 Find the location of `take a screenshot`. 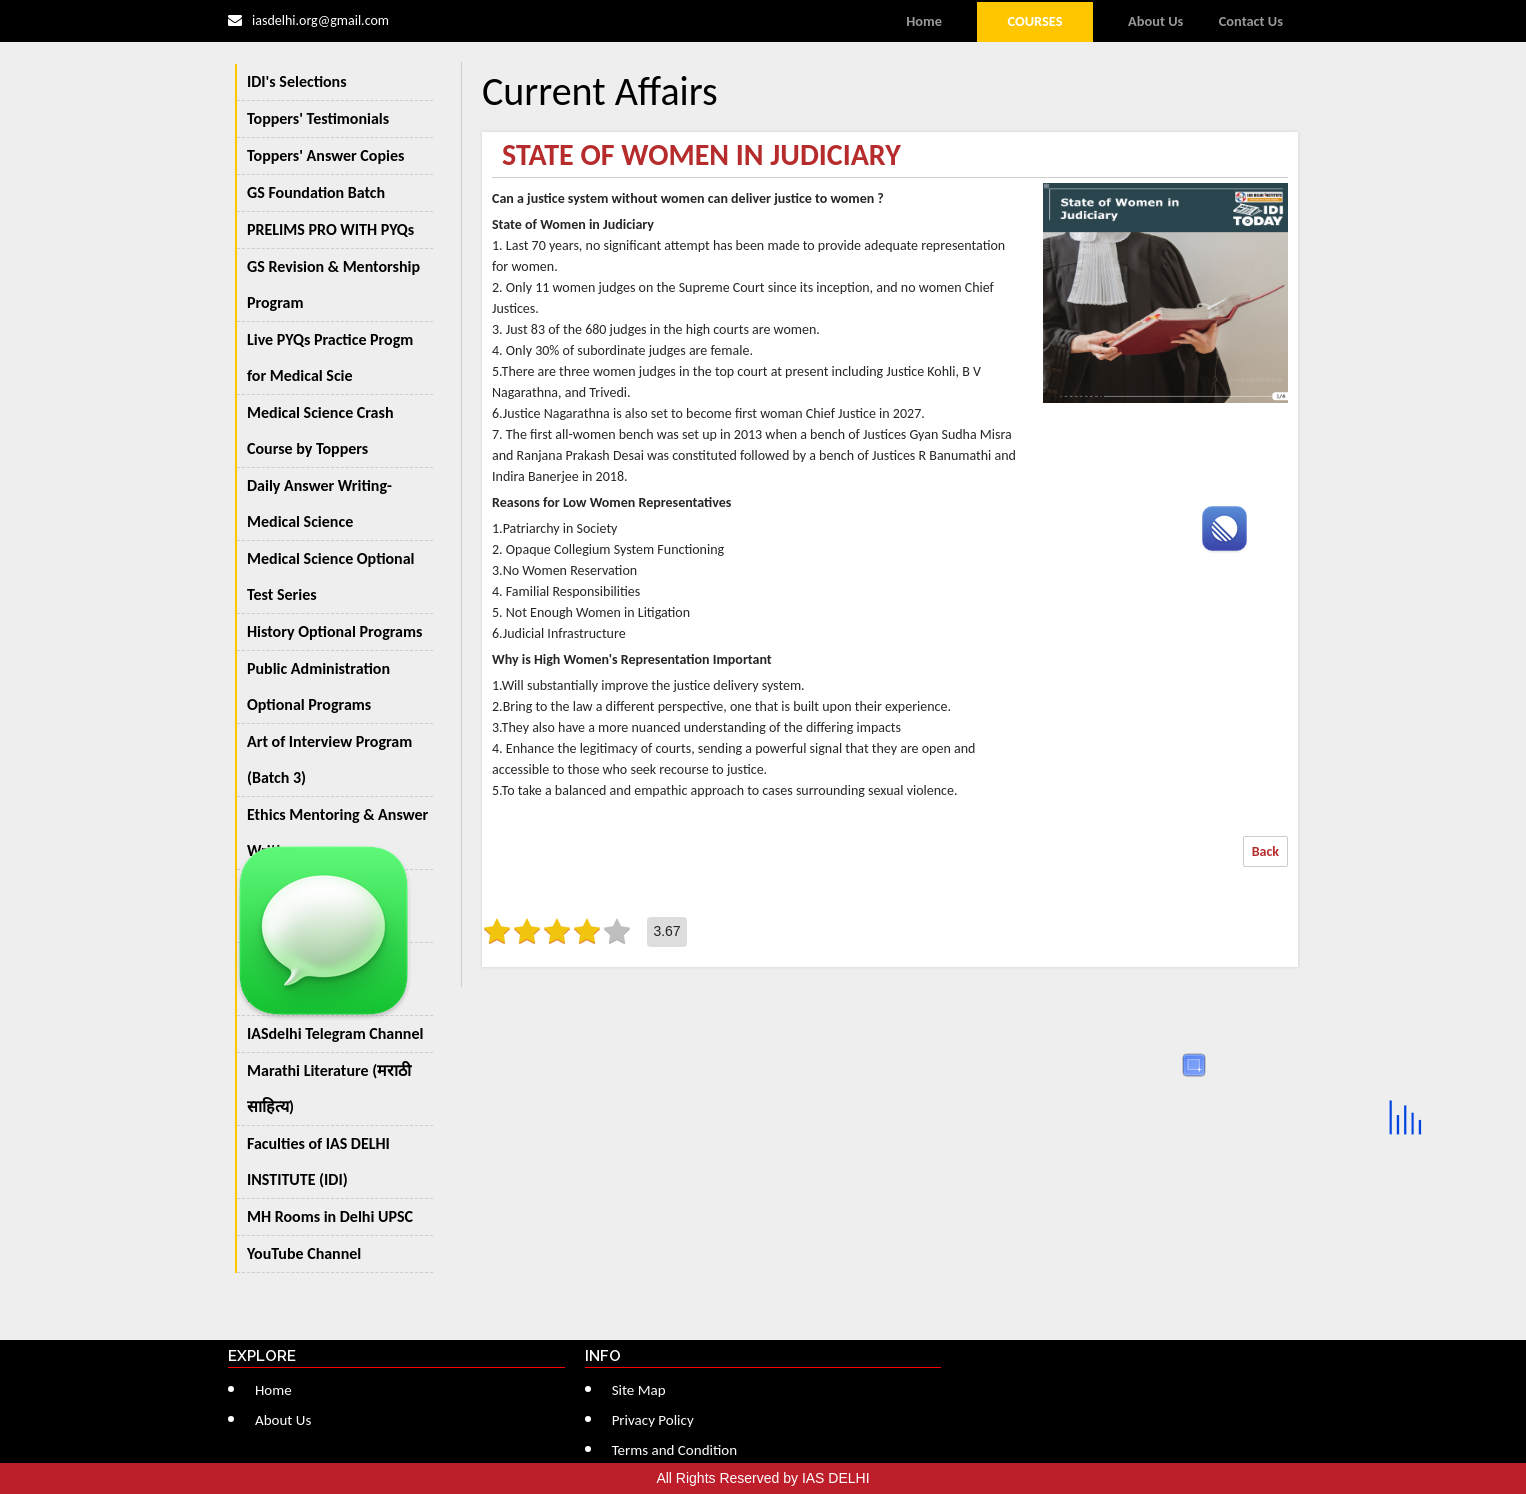

take a screenshot is located at coordinates (1194, 1065).